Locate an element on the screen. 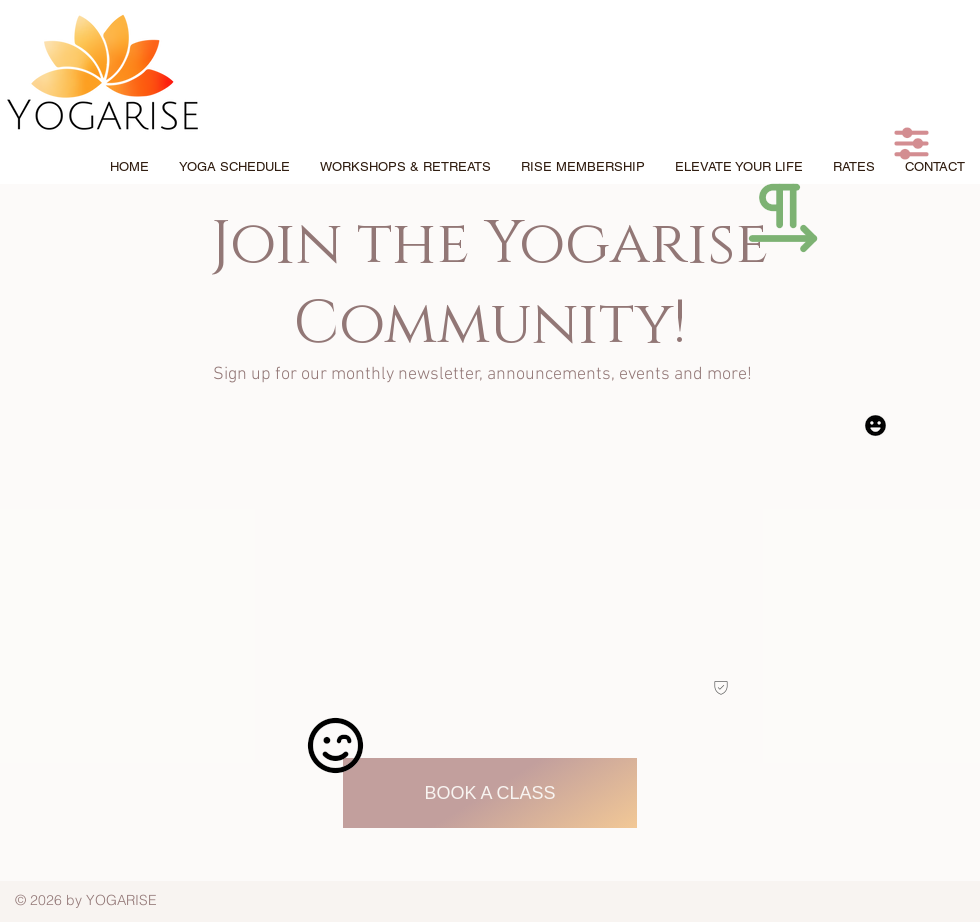 The width and height of the screenshot is (980, 922). move paragraph to the right is located at coordinates (783, 218).